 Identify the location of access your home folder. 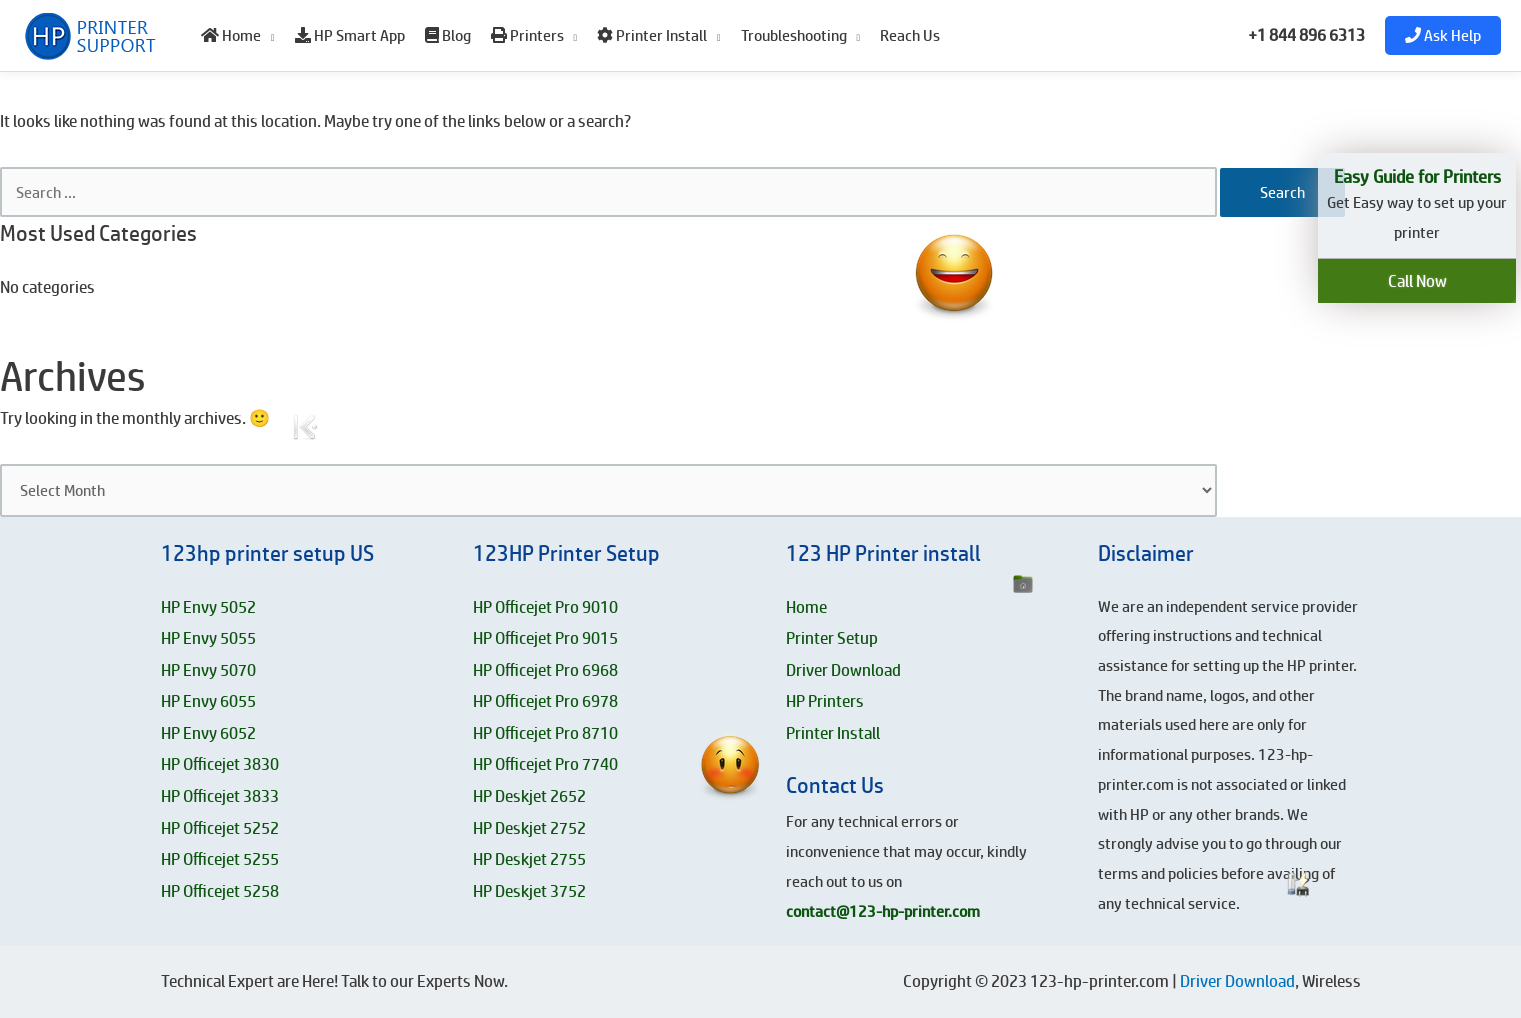
(1023, 584).